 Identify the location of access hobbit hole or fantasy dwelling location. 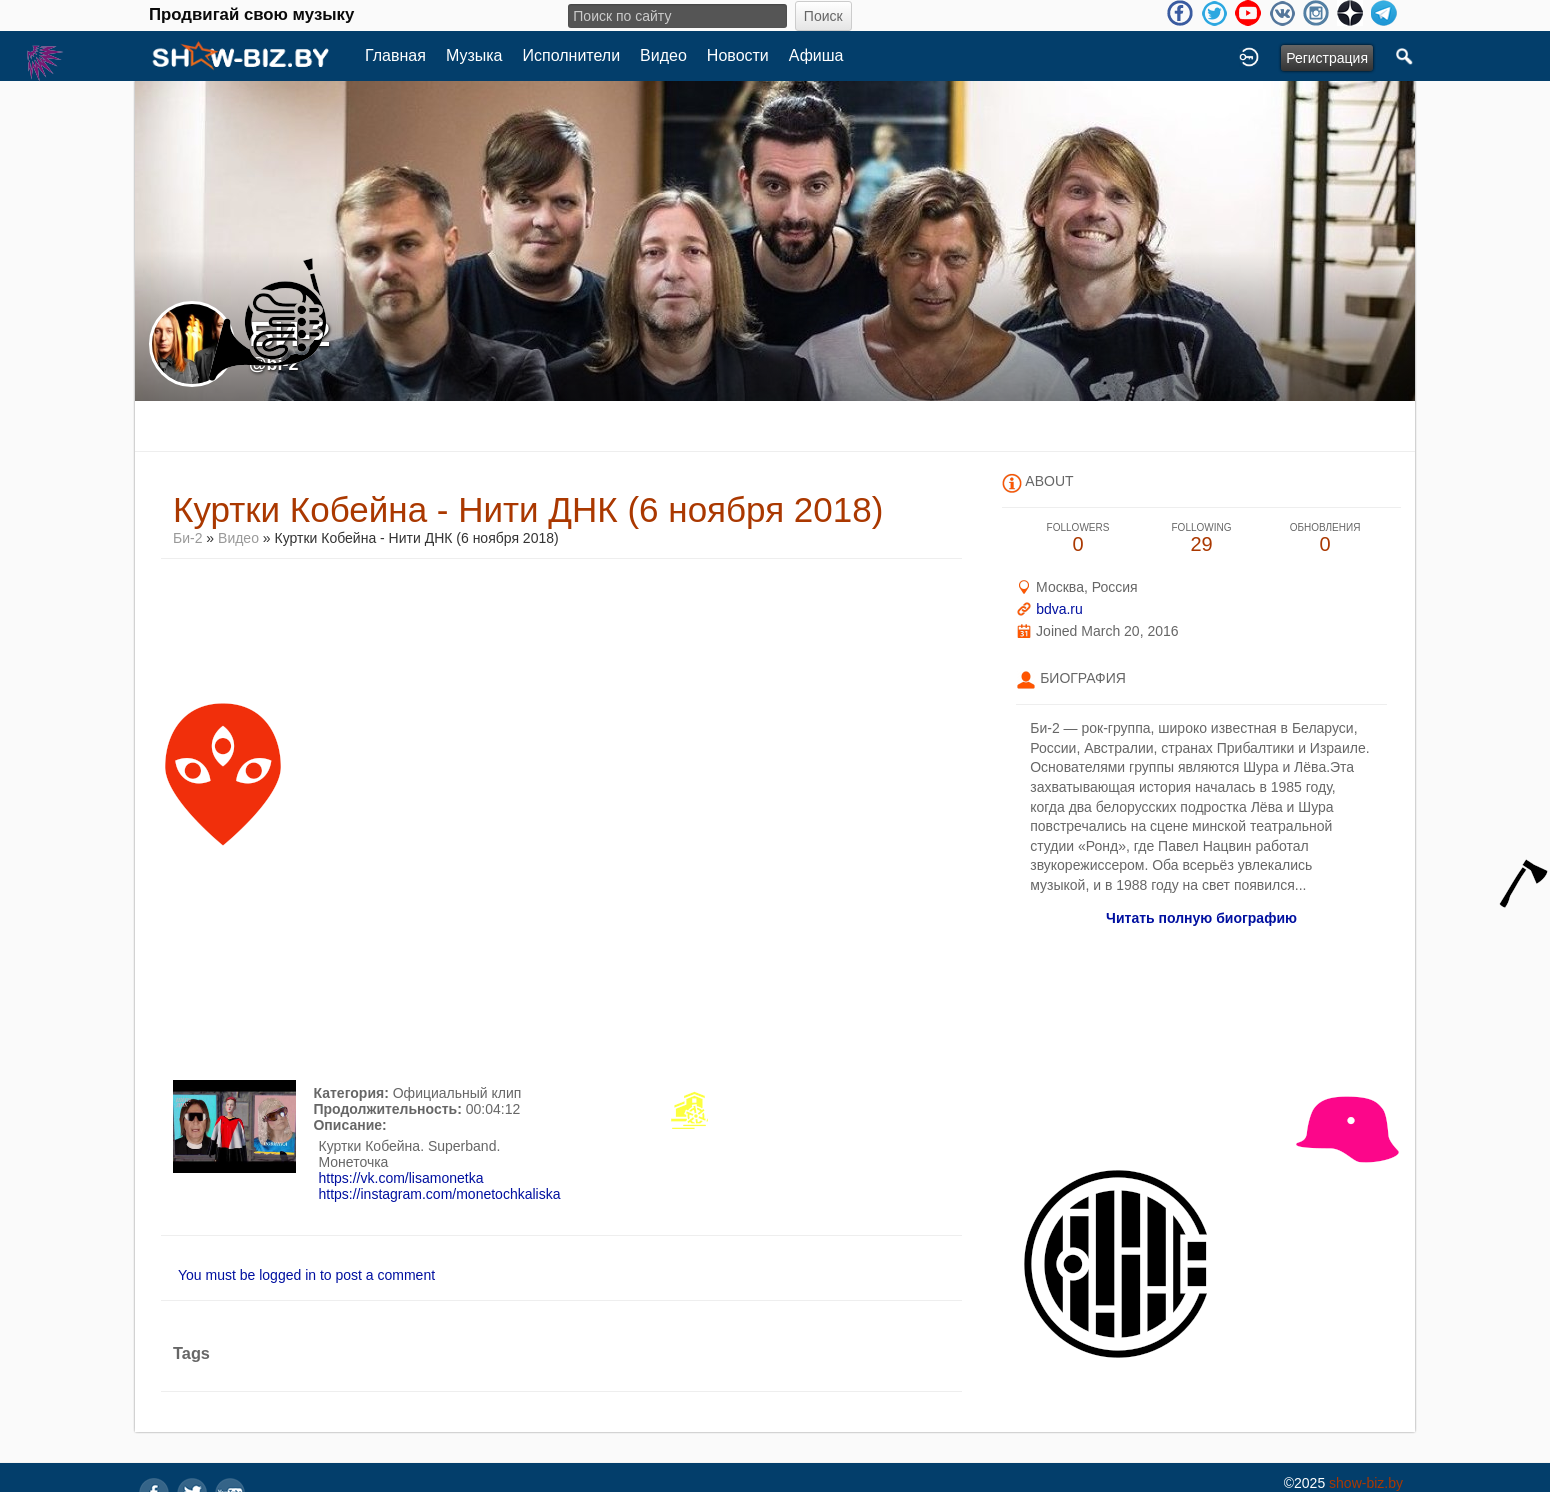
(1118, 1264).